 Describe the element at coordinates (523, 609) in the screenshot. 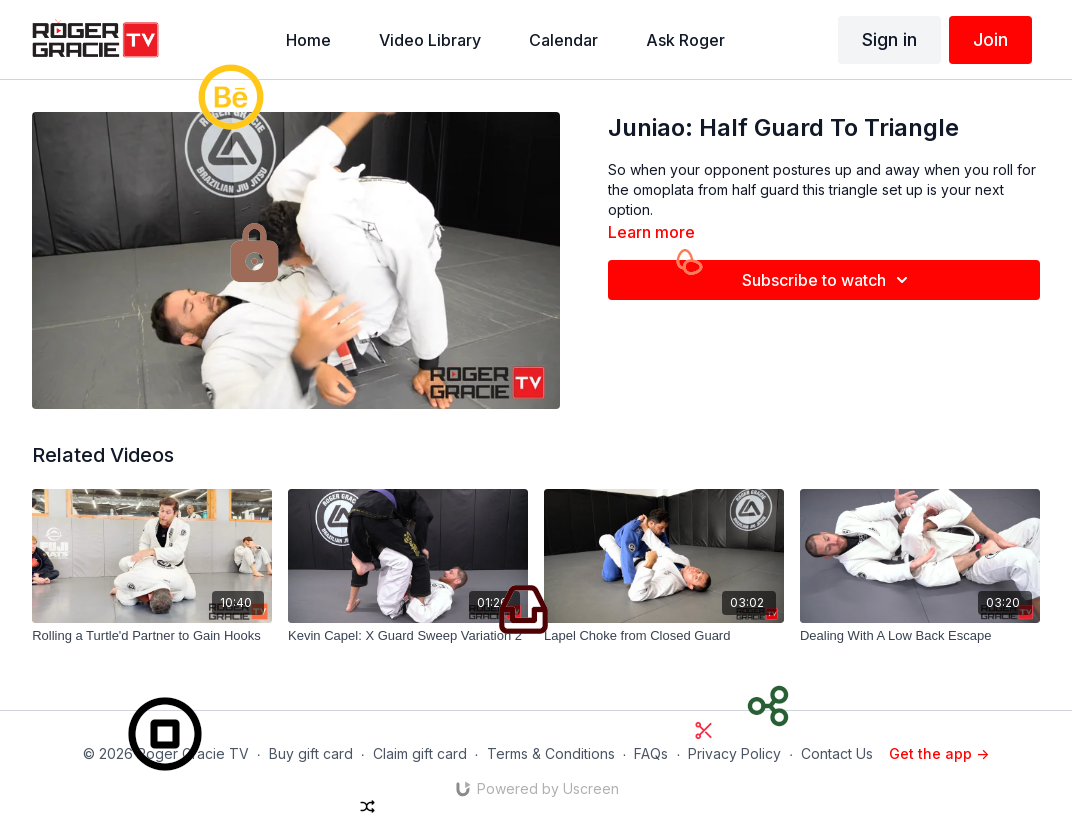

I see `view your inbox` at that location.